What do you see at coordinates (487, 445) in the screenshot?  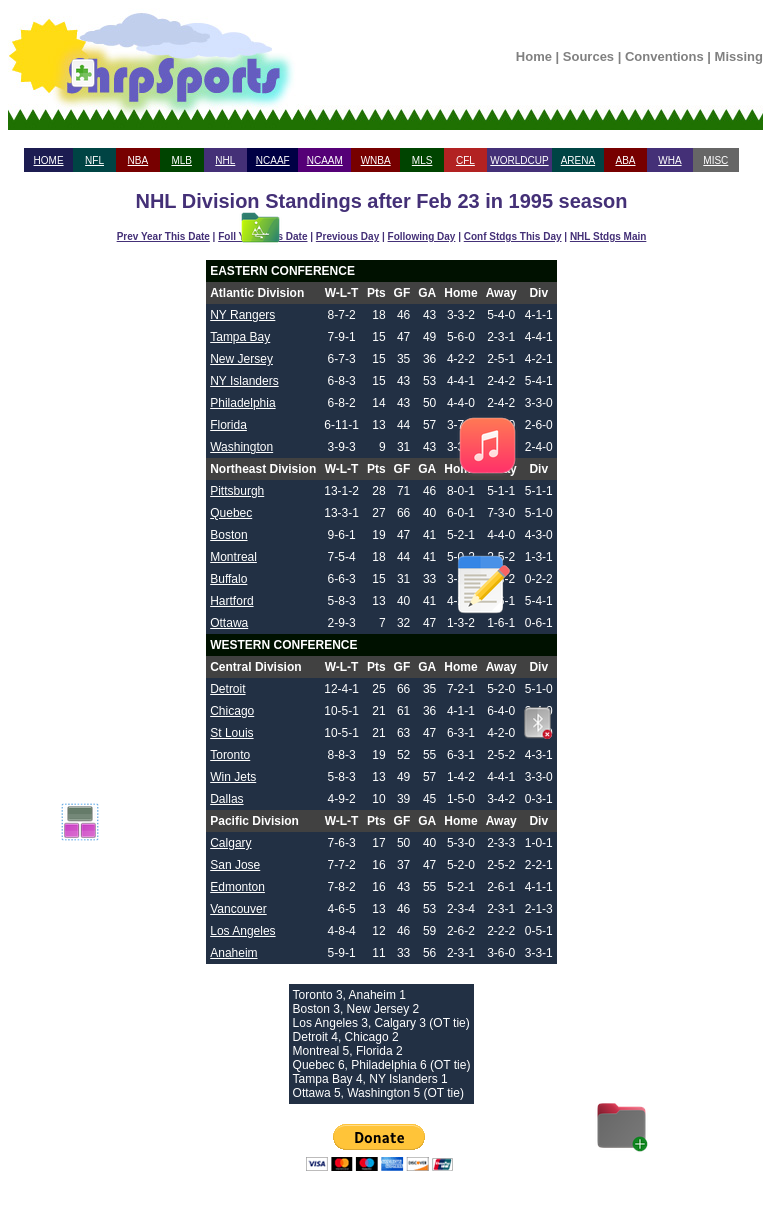 I see `open music or audio player app` at bounding box center [487, 445].